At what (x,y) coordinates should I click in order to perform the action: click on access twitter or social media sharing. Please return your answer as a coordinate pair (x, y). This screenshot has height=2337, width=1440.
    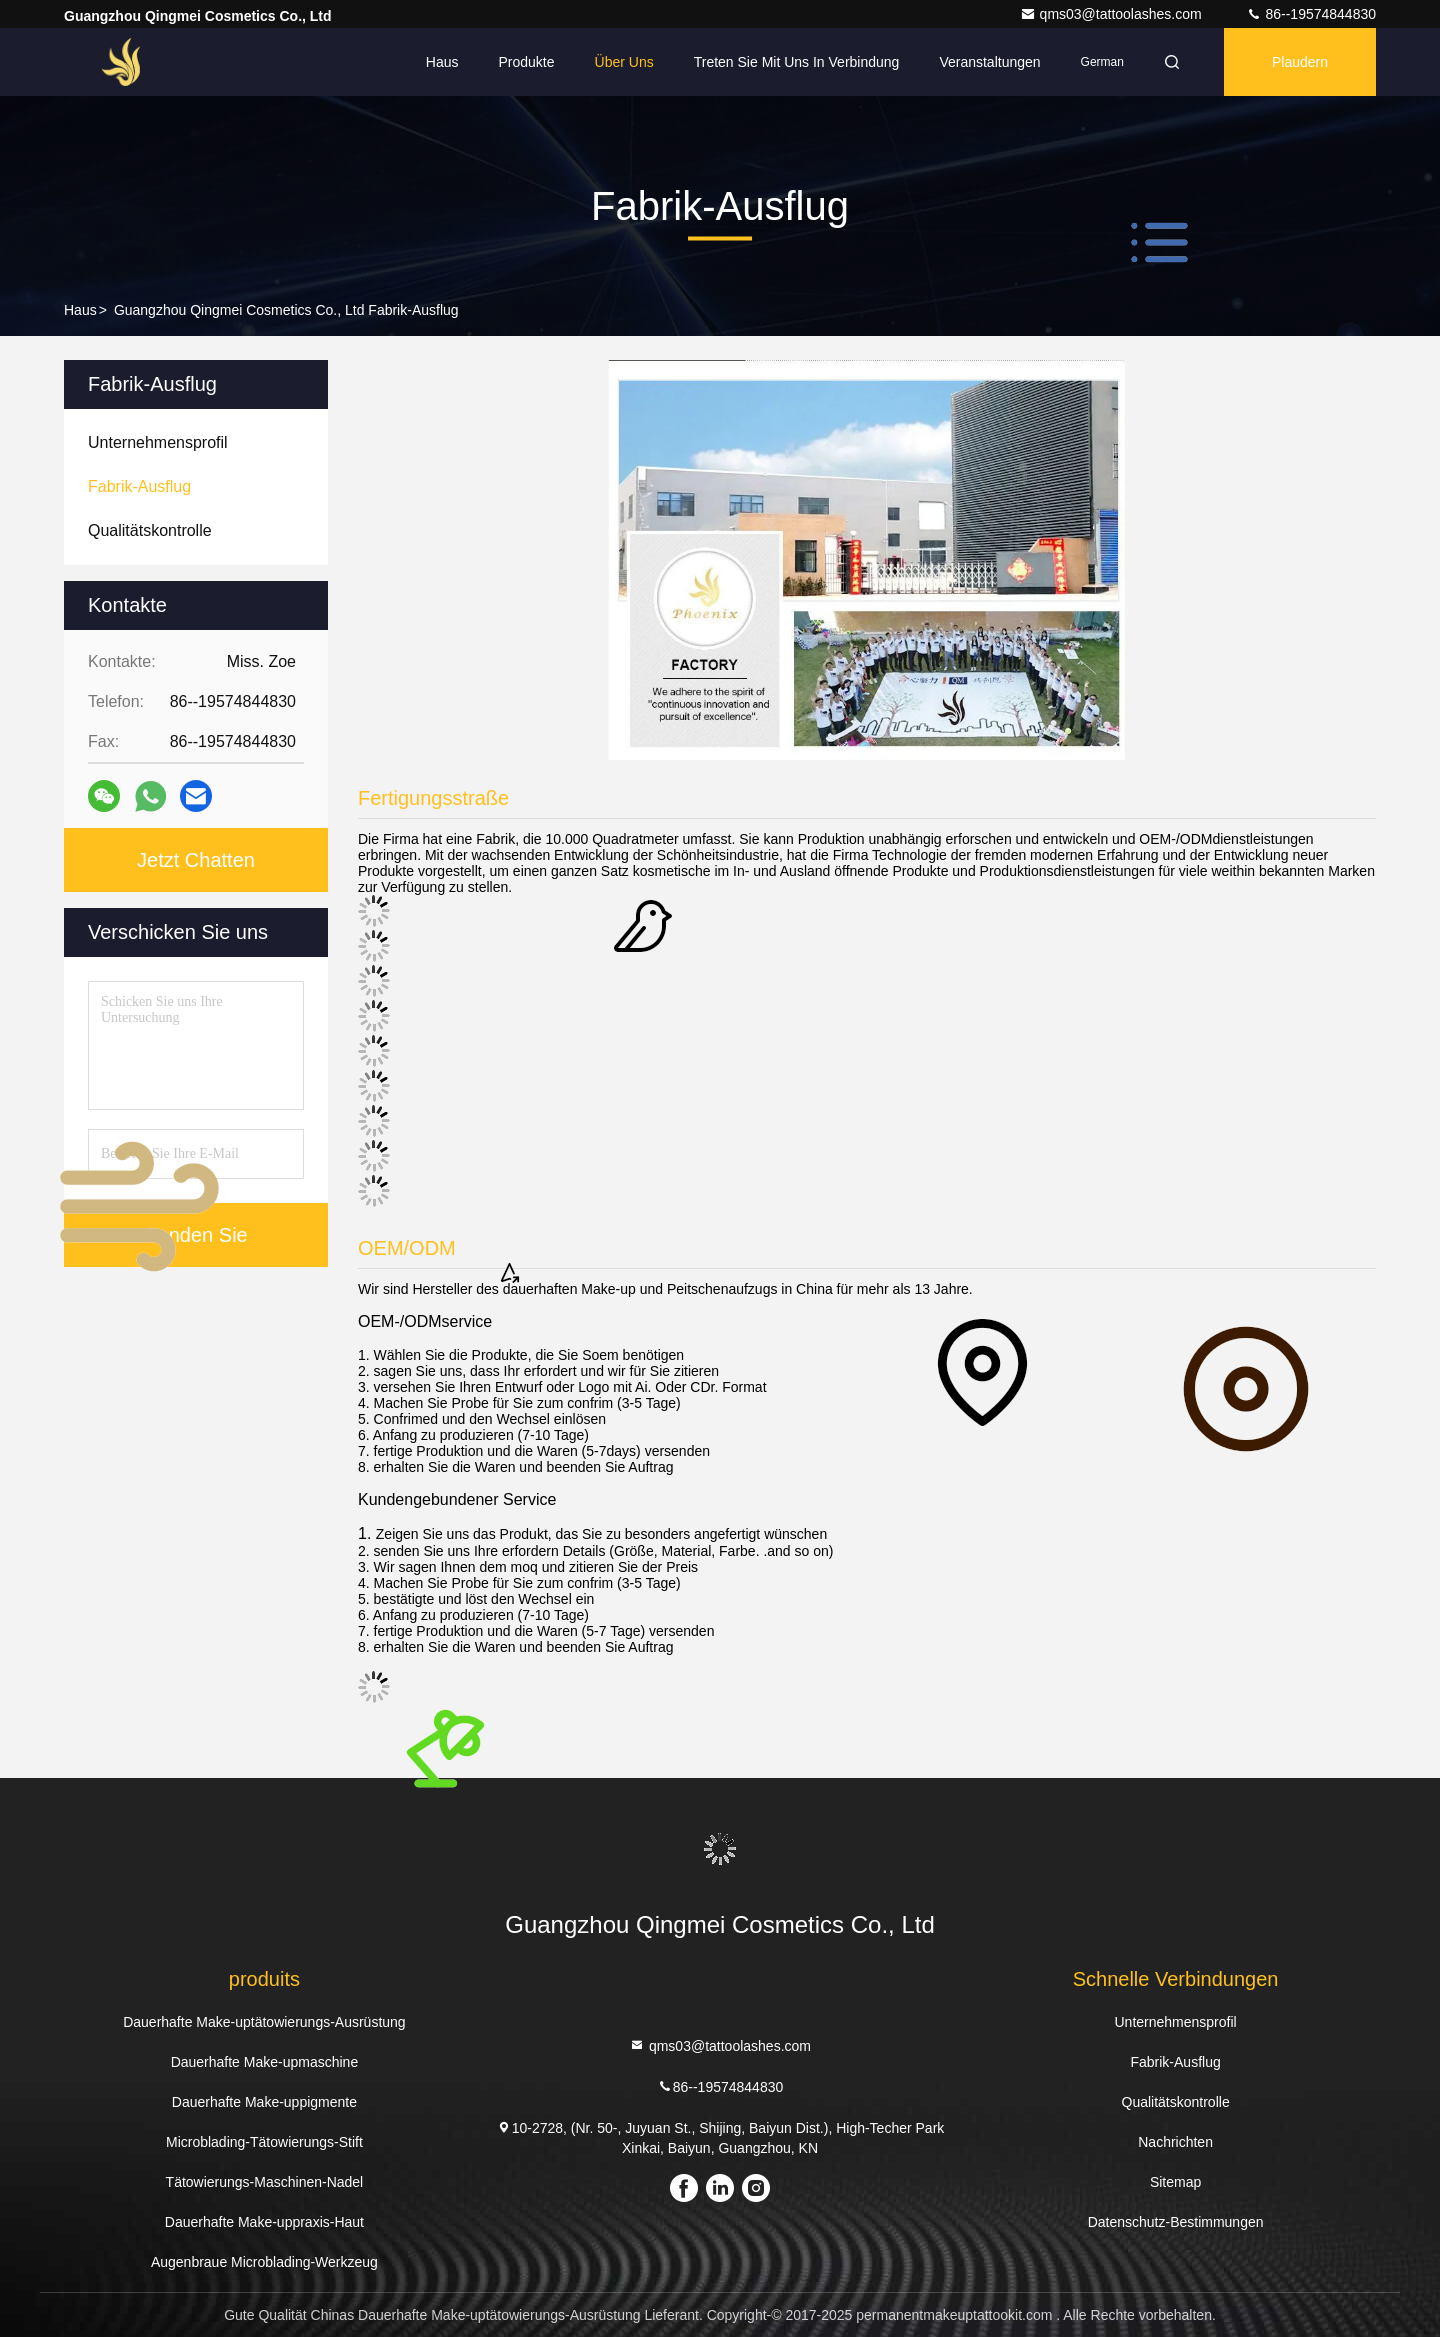
    Looking at the image, I should click on (644, 928).